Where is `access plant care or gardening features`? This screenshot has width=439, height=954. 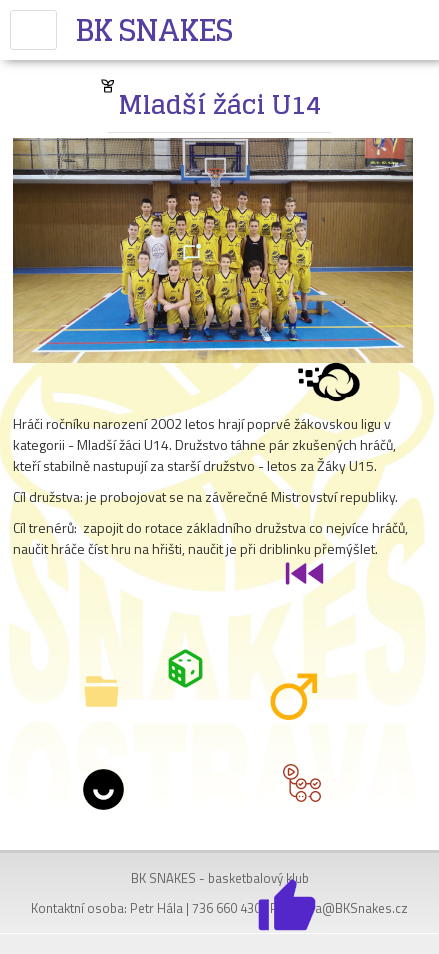
access plant care or gardening features is located at coordinates (108, 86).